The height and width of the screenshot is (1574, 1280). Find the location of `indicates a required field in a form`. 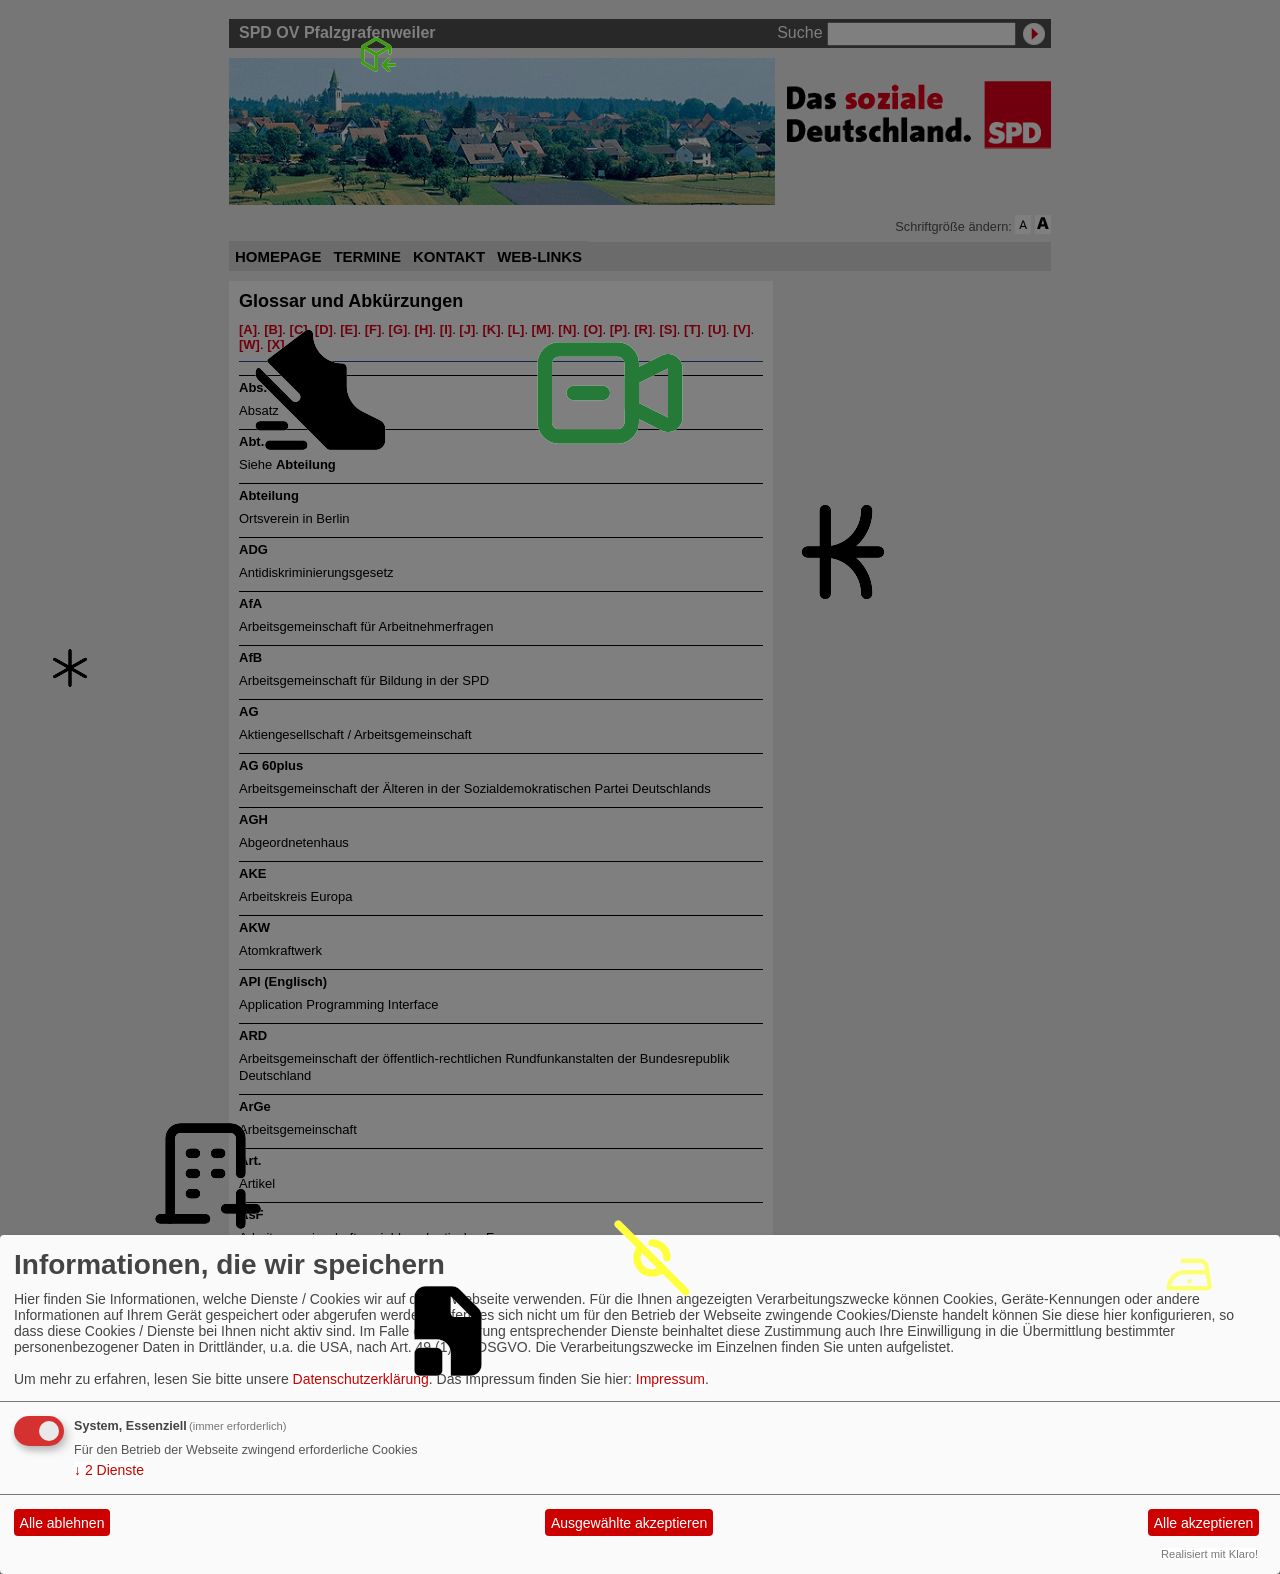

indicates a required field in a form is located at coordinates (70, 668).